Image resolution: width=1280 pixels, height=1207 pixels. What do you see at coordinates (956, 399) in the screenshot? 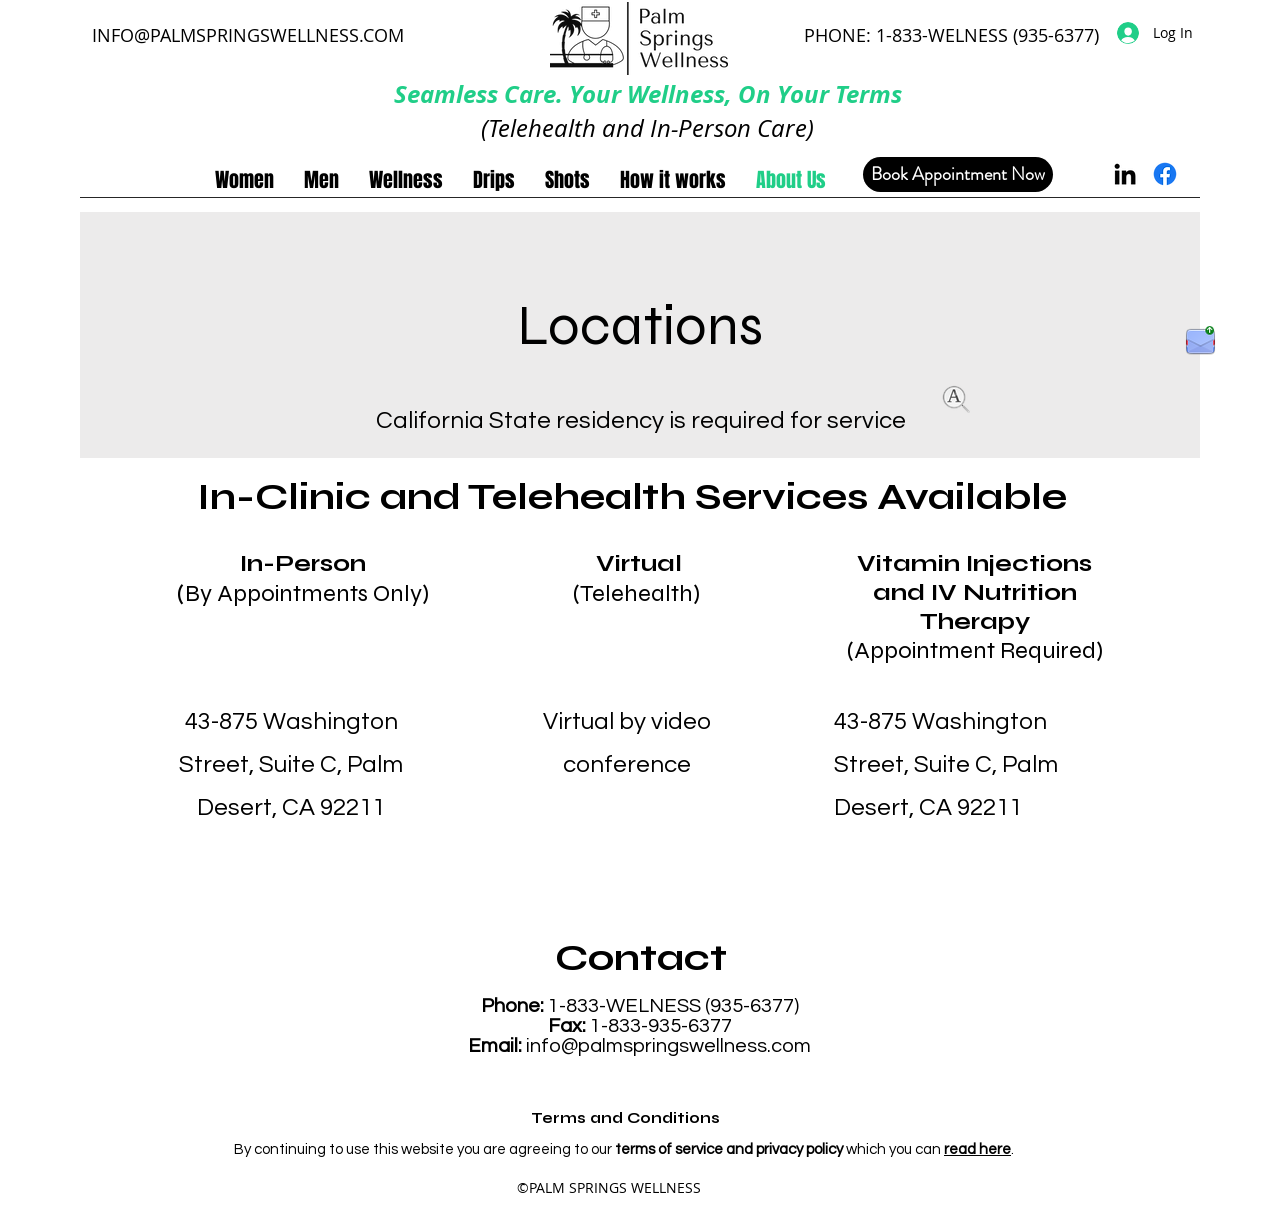
I see `search within emails or messages` at bounding box center [956, 399].